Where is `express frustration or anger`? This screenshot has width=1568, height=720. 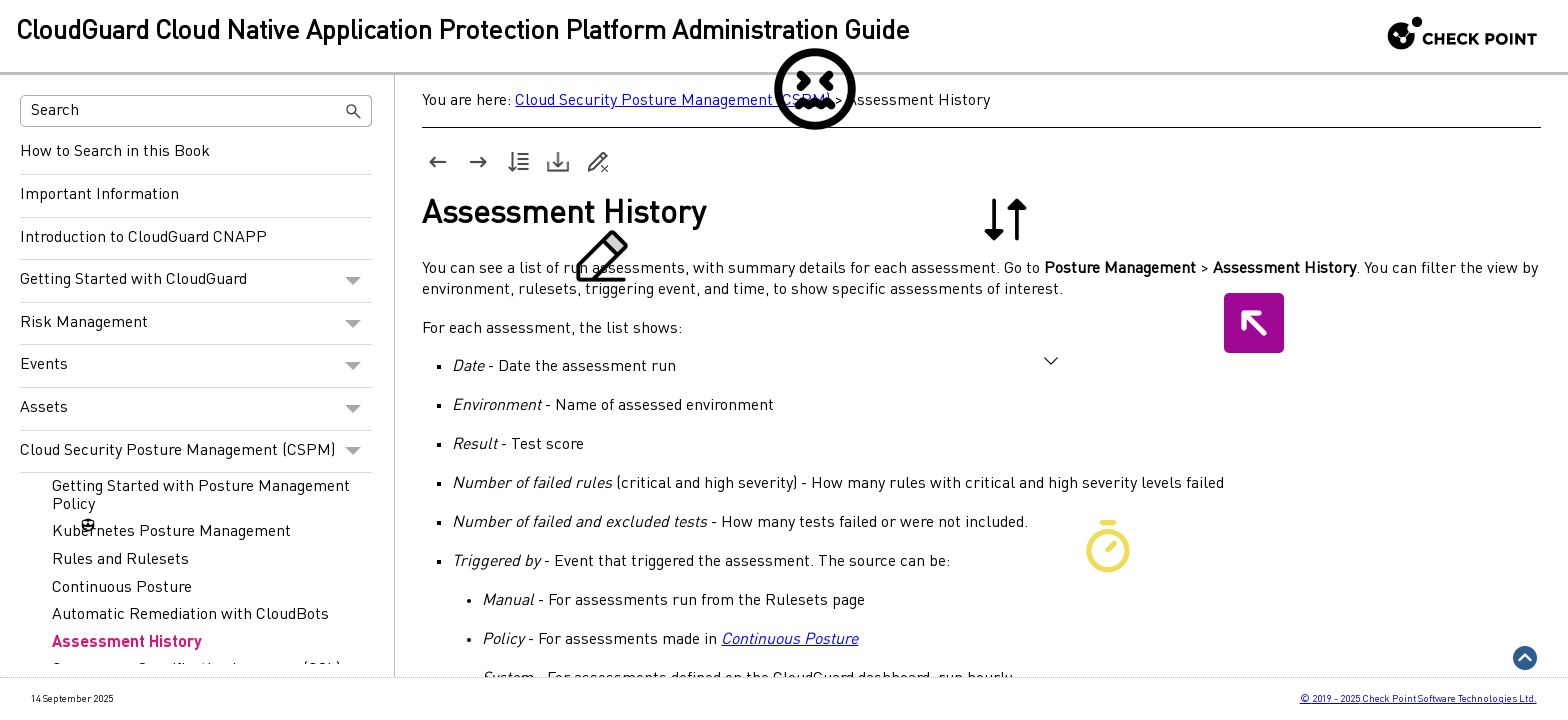
express frustration or anger is located at coordinates (815, 89).